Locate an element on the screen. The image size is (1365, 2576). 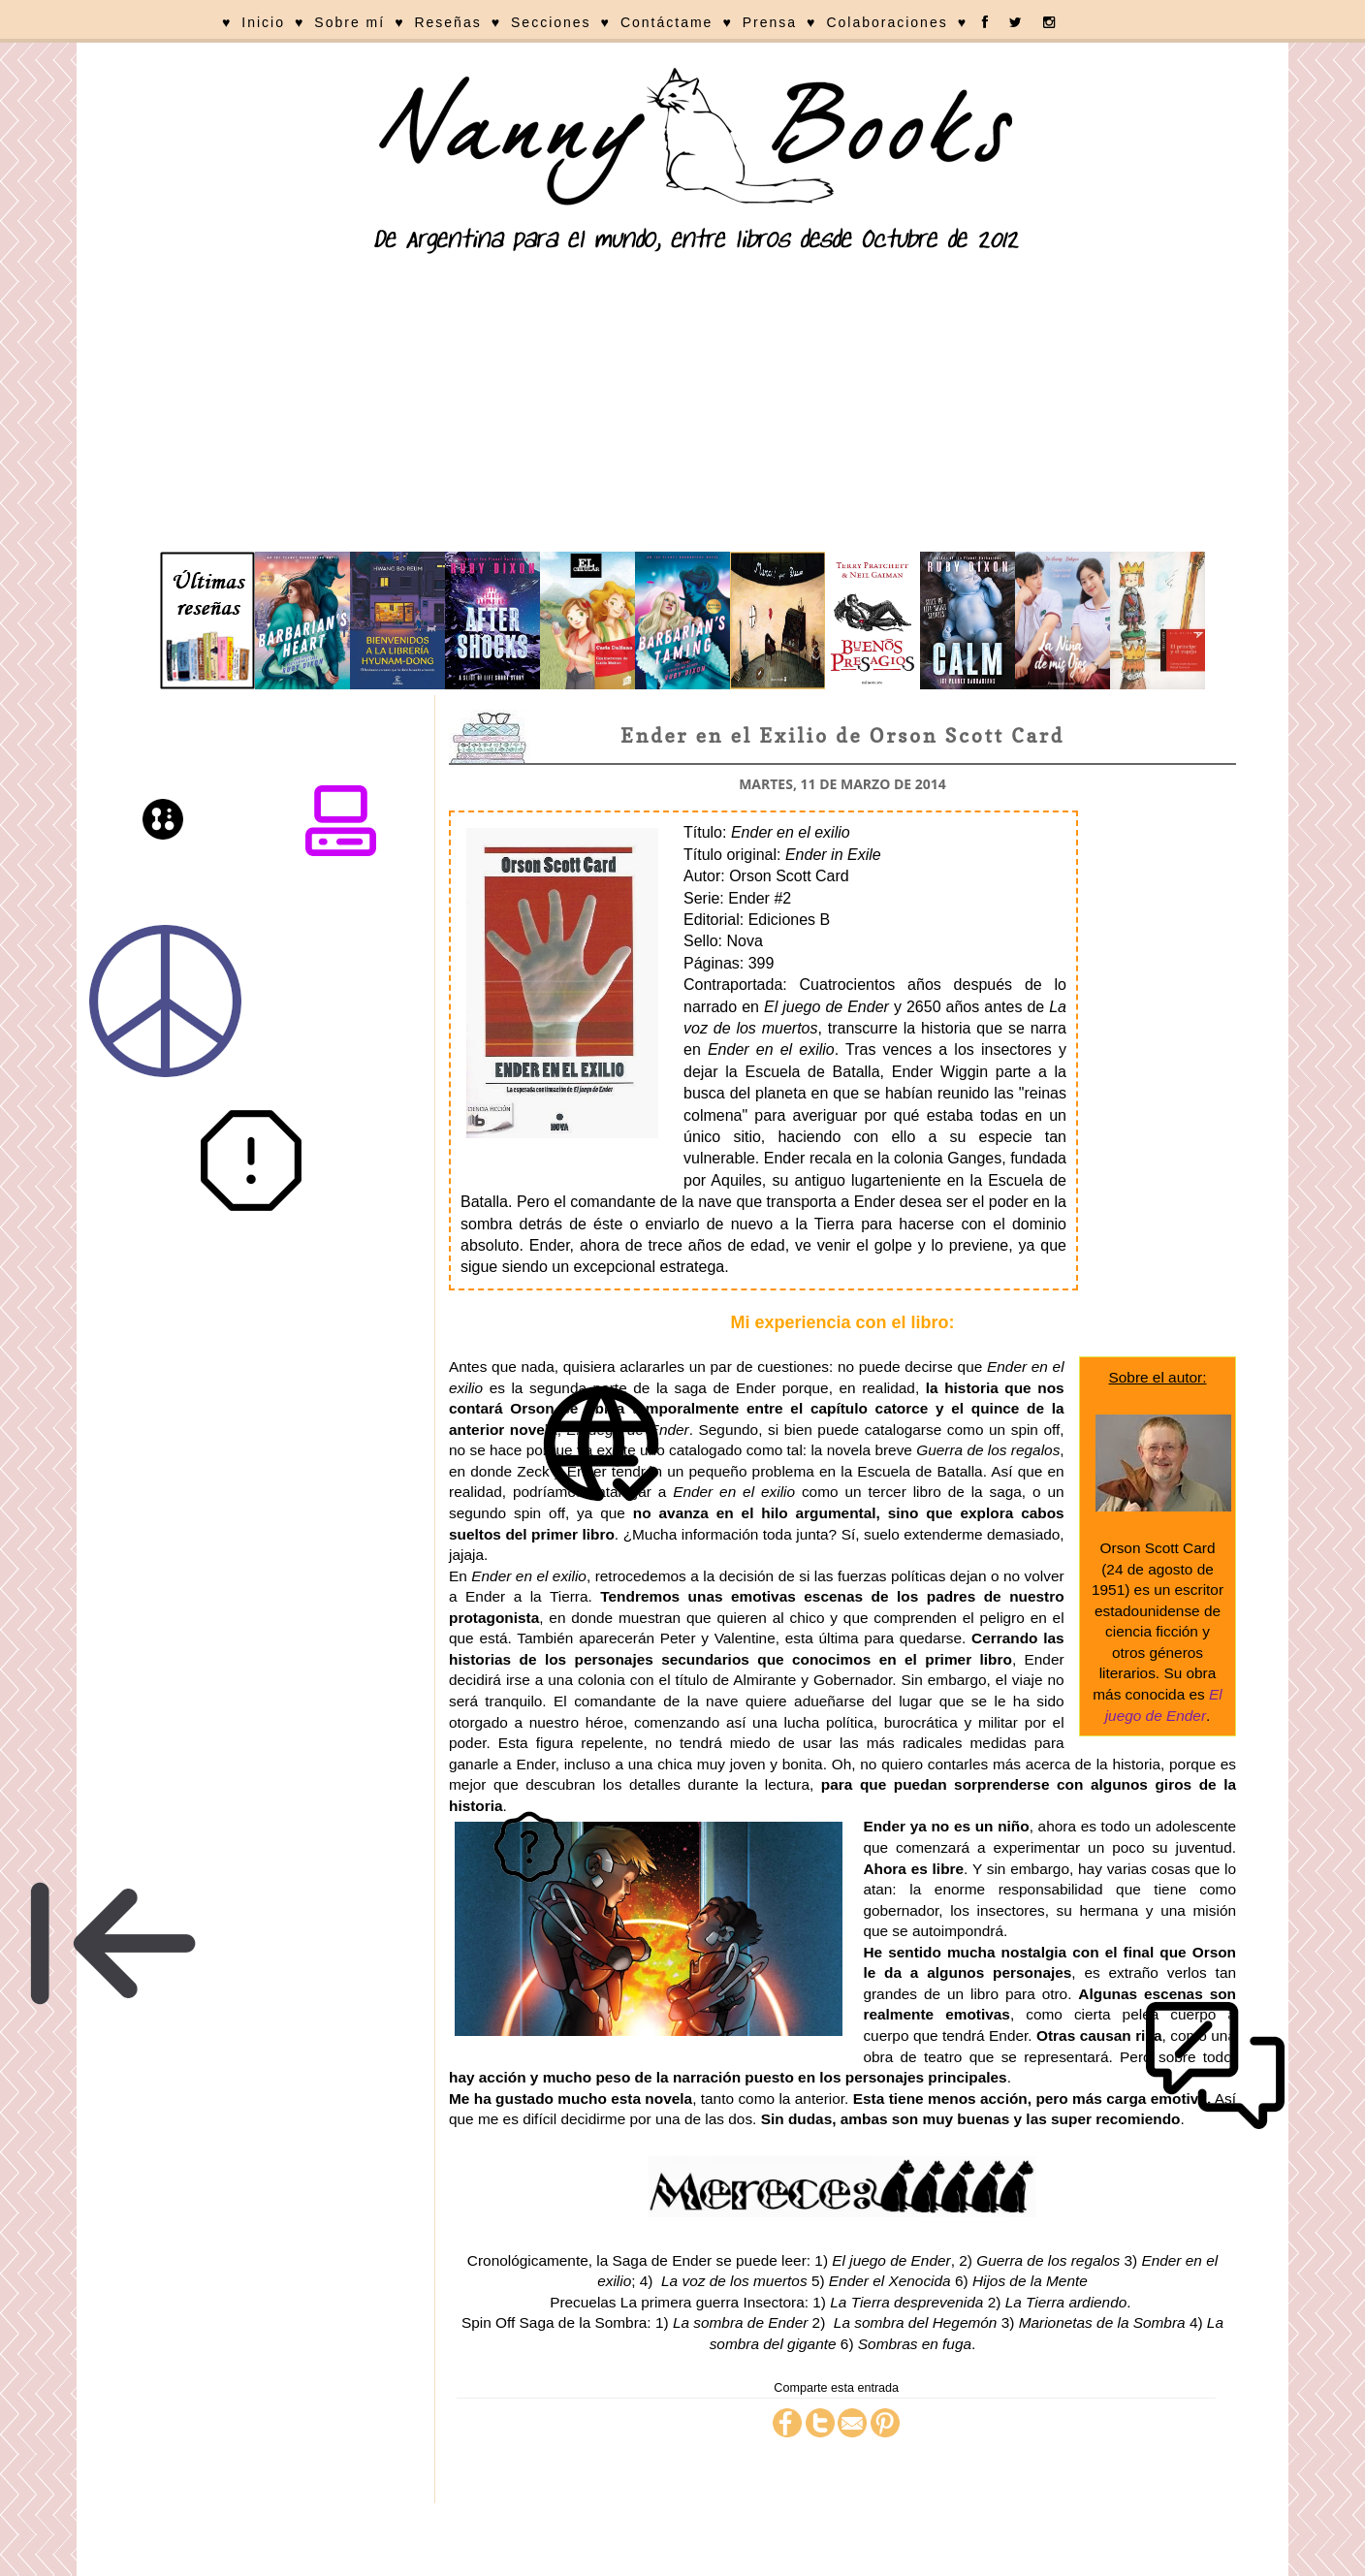
duplicate an existing discussion thread is located at coordinates (1215, 2065).